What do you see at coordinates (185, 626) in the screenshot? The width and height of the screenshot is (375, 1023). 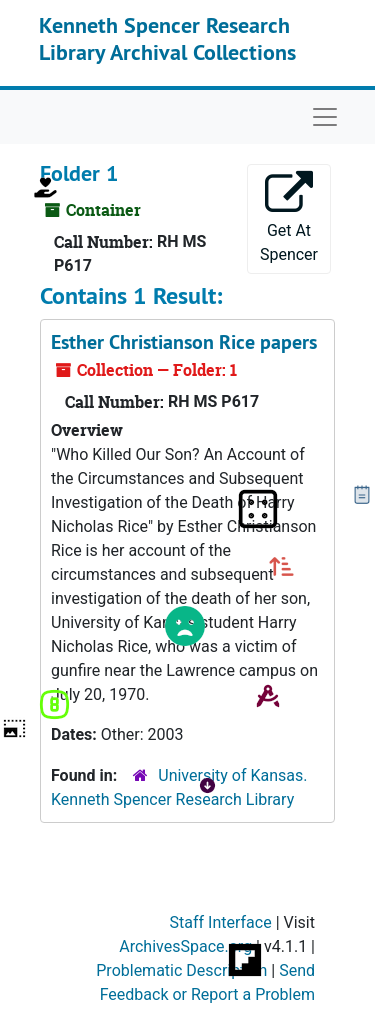 I see `indicate negative feedback or dissatisfaction` at bounding box center [185, 626].